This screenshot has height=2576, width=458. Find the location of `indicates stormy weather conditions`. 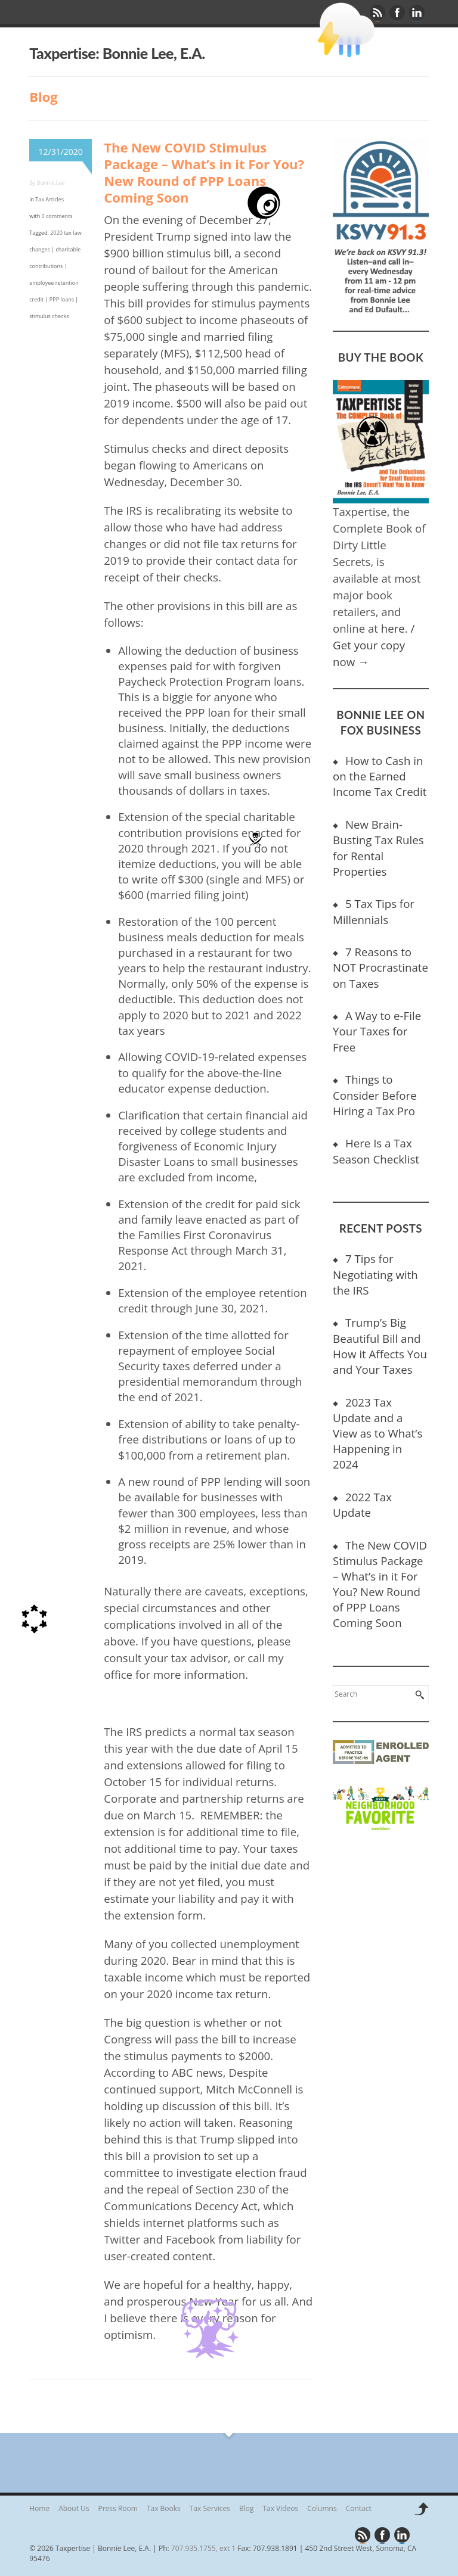

indicates stormy weather conditions is located at coordinates (346, 30).